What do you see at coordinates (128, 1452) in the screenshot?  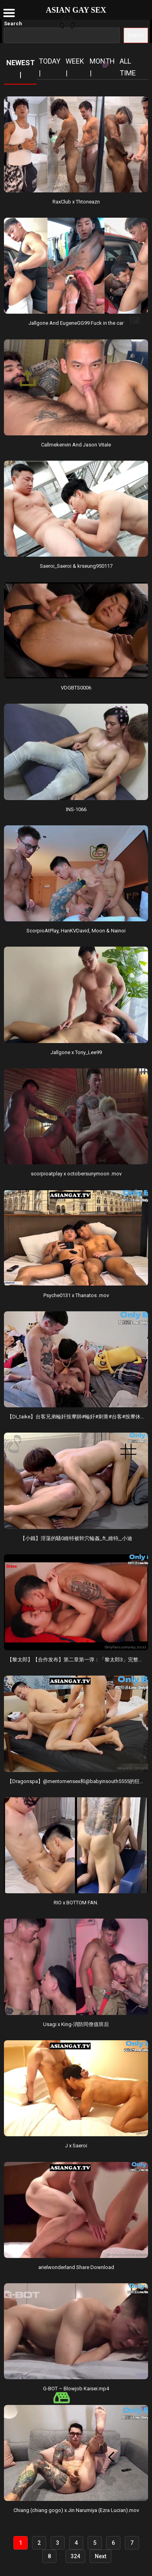 I see `view or browse hashtags` at bounding box center [128, 1452].